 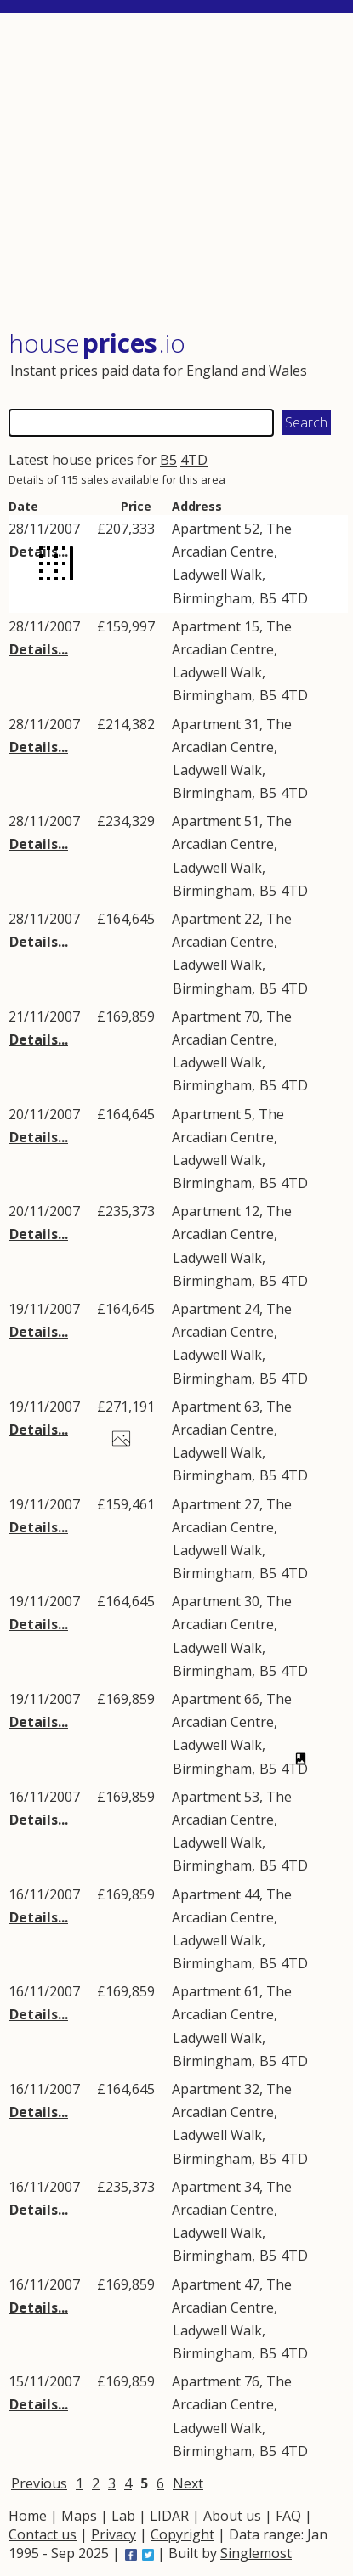 I want to click on open photo album, so click(x=300, y=1758).